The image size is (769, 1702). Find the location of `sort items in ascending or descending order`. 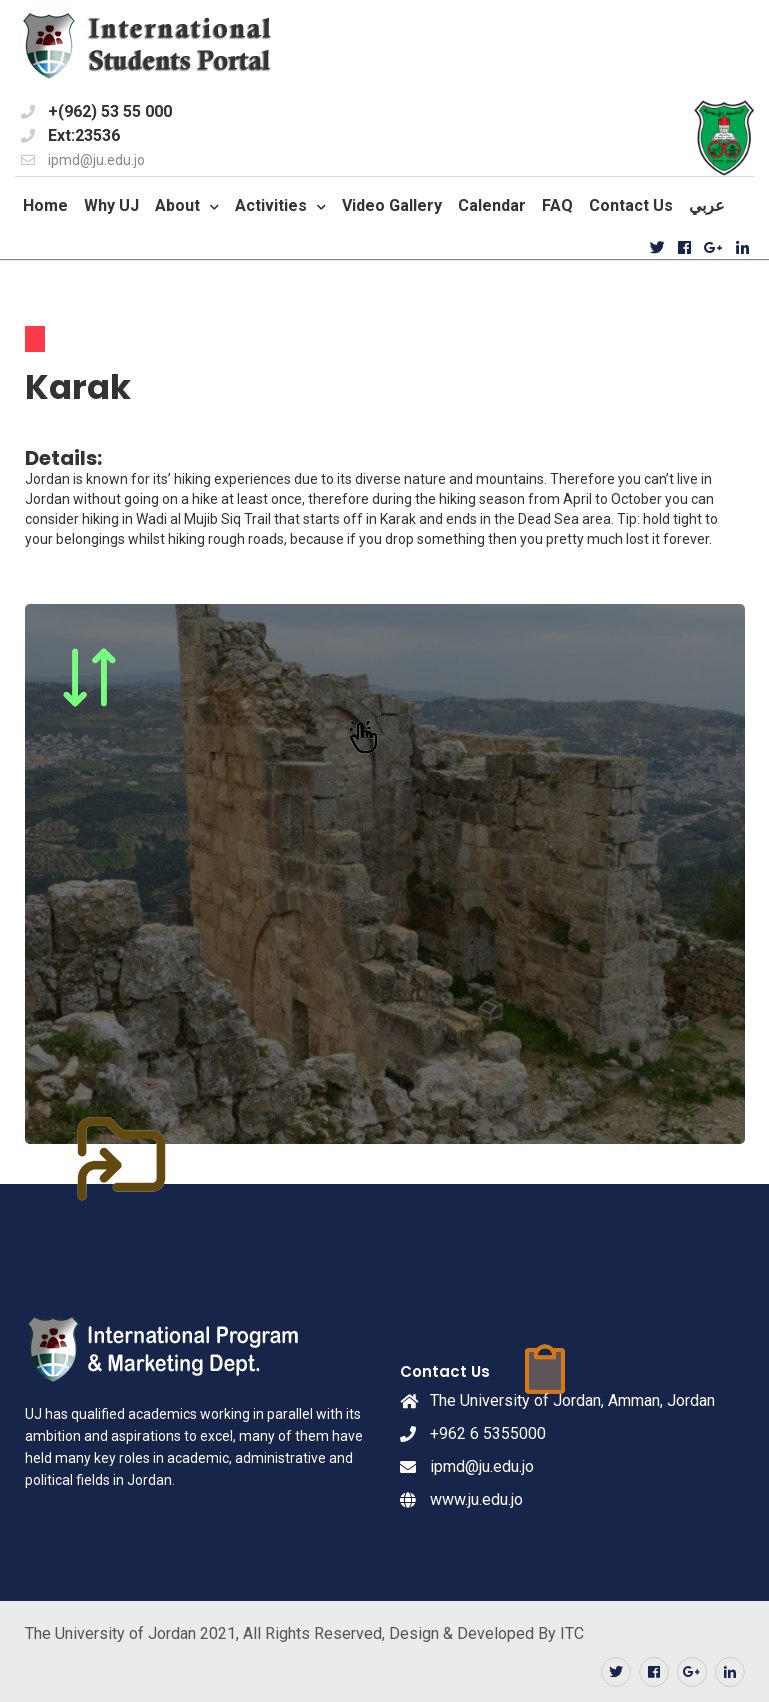

sort items in ascending or descending order is located at coordinates (89, 677).